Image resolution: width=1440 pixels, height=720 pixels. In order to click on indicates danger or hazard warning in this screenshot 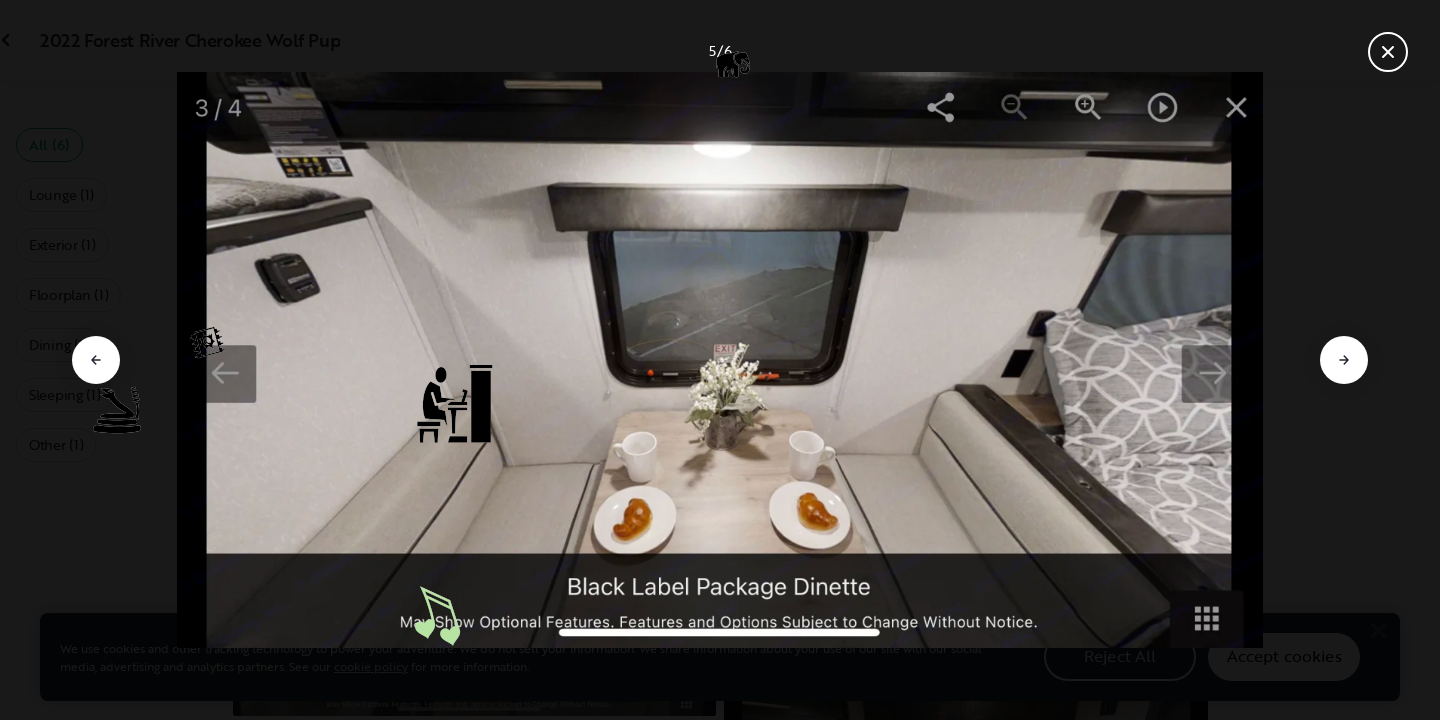, I will do `click(117, 410)`.